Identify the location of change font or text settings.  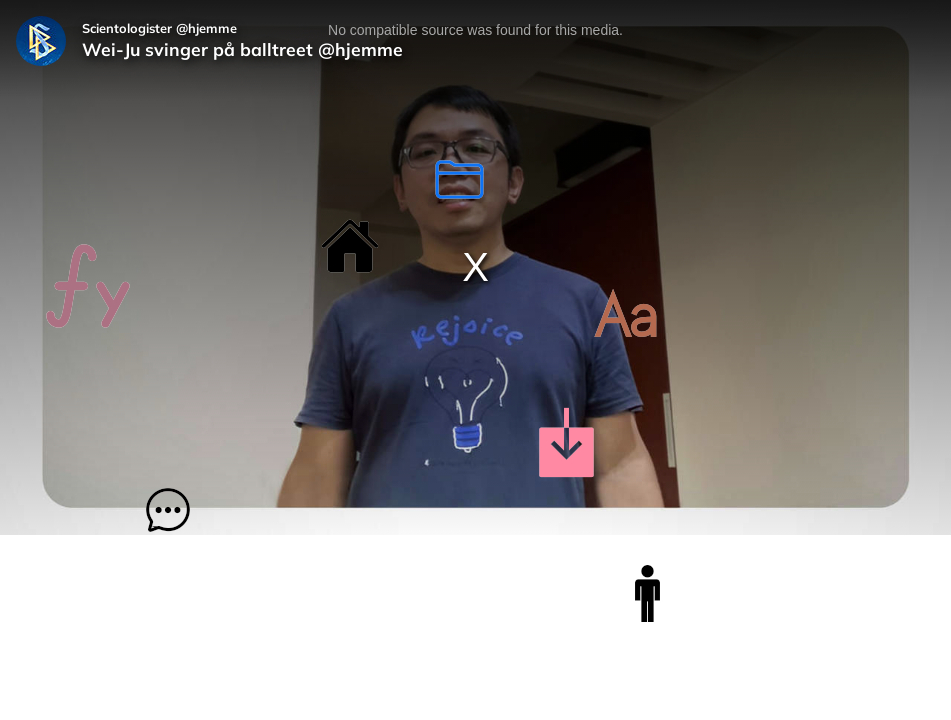
(625, 314).